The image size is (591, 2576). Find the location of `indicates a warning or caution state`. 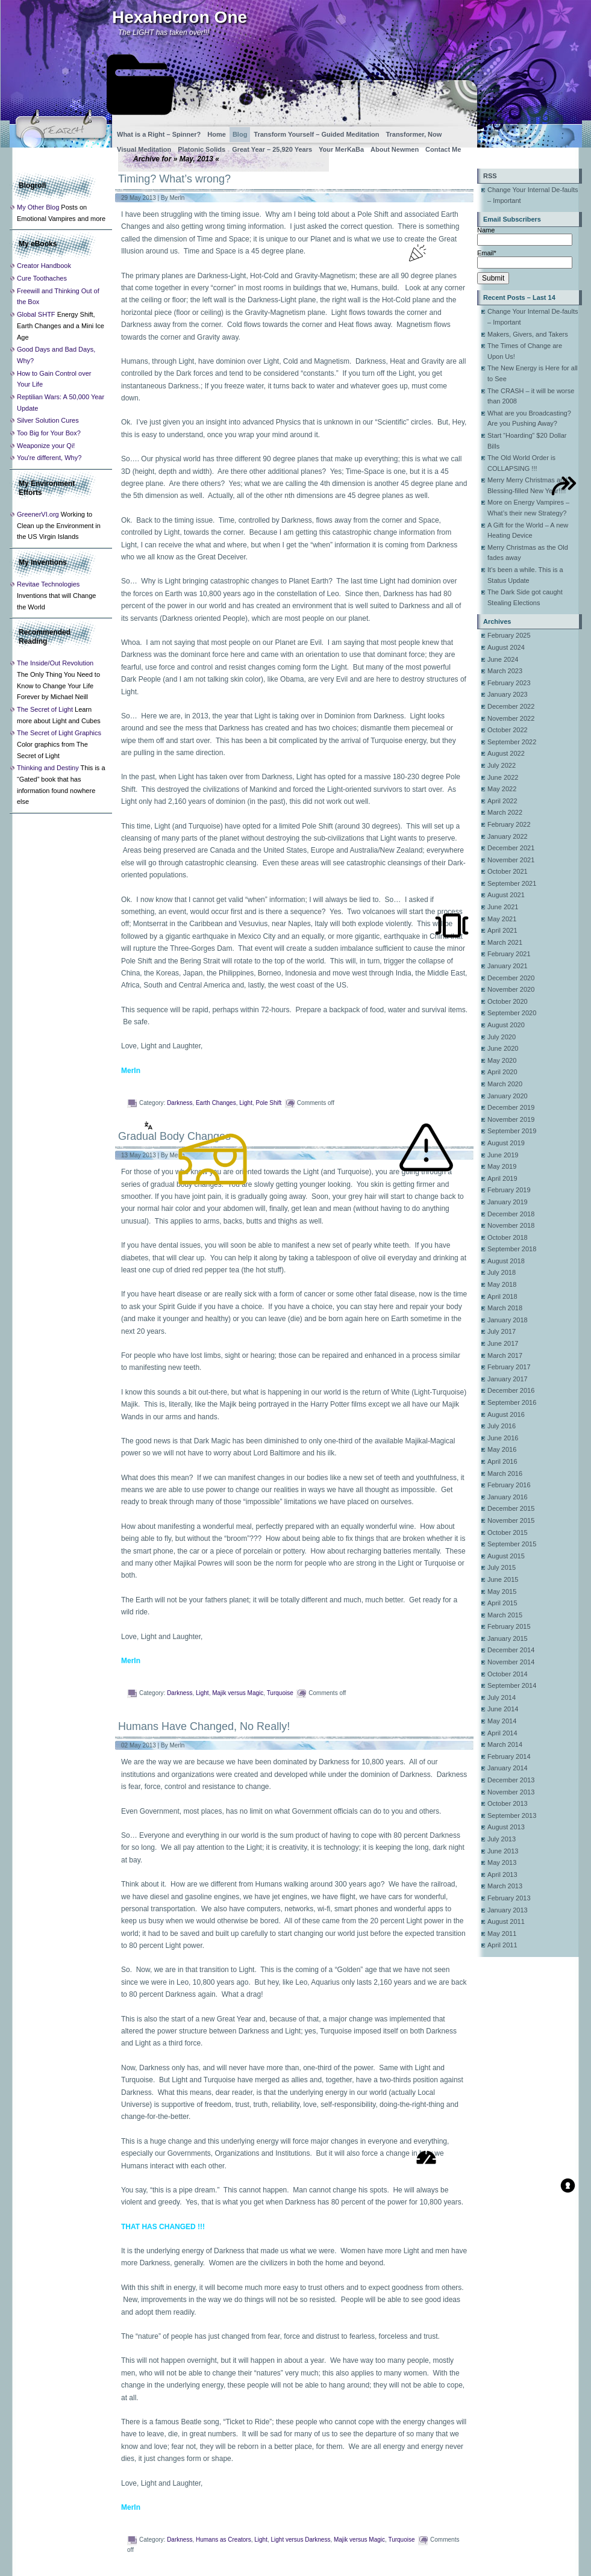

indicates a warning or caution state is located at coordinates (426, 1146).